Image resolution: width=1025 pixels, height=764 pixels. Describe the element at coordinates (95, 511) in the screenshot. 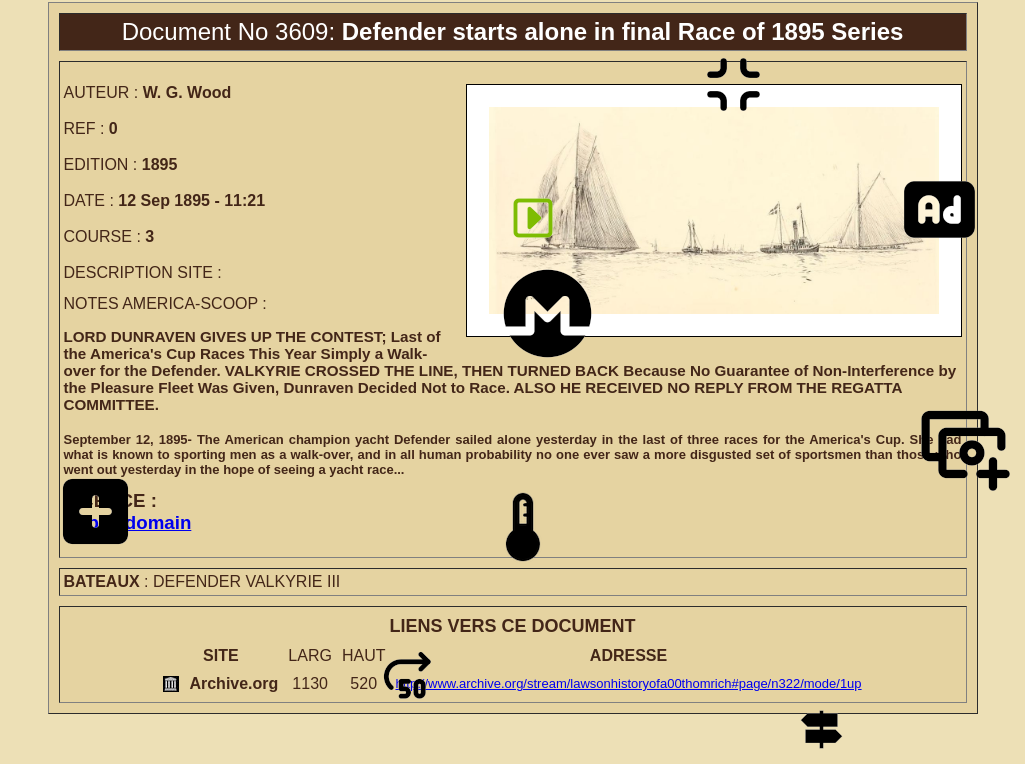

I see `add a new item` at that location.